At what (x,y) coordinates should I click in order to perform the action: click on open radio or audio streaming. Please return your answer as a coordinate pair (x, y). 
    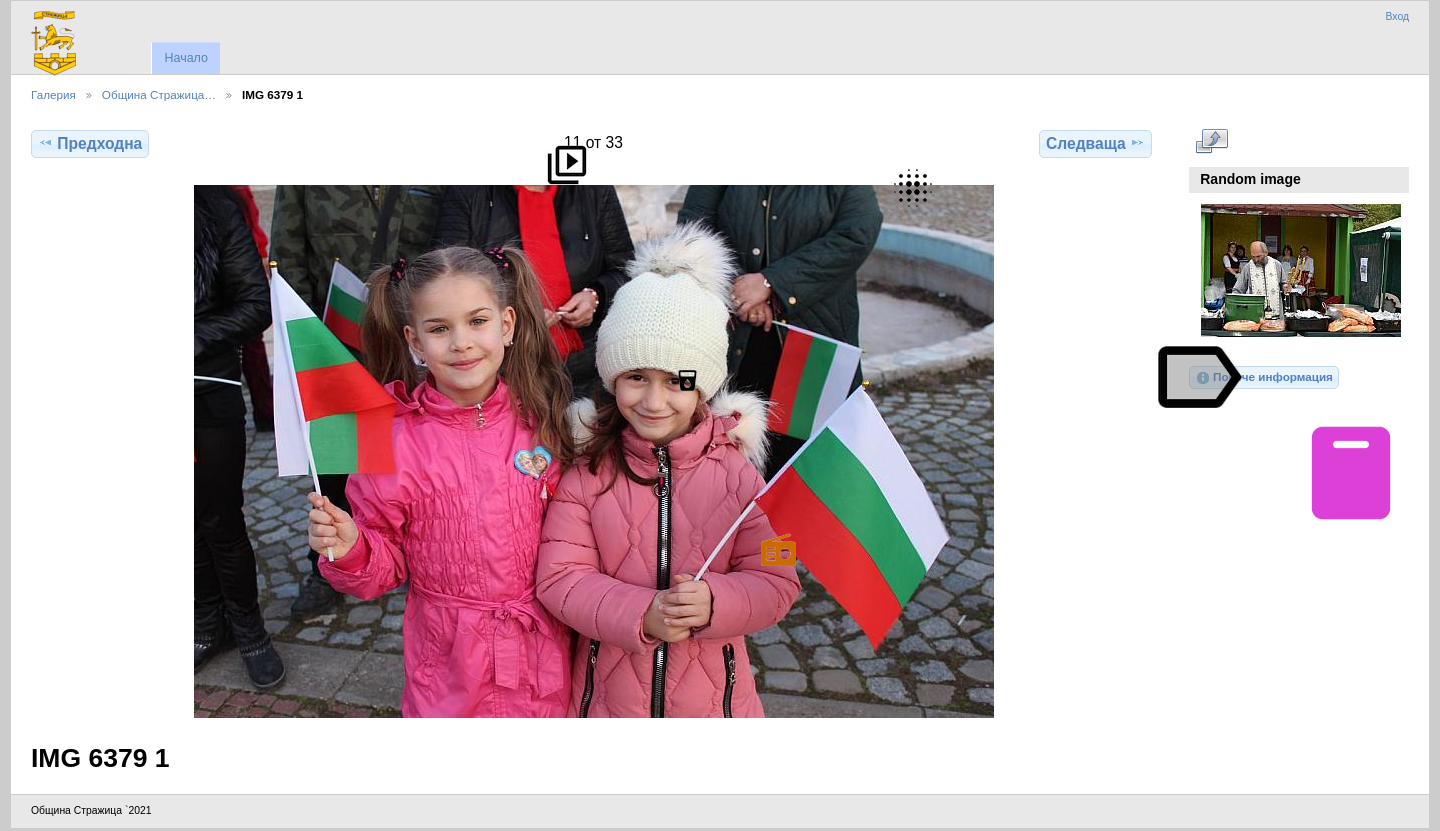
    Looking at the image, I should click on (778, 552).